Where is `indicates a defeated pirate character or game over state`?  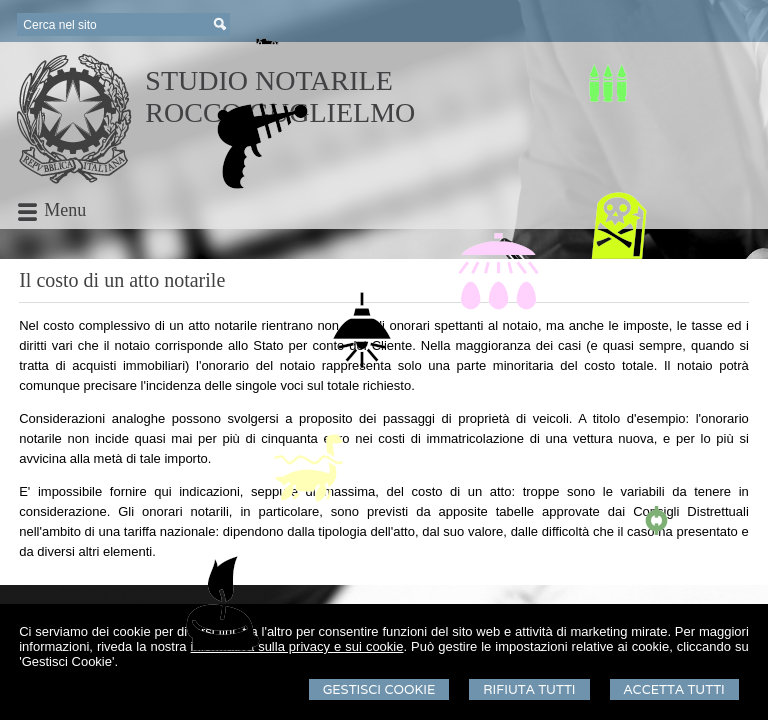 indicates a defeated pirate character or game over state is located at coordinates (617, 226).